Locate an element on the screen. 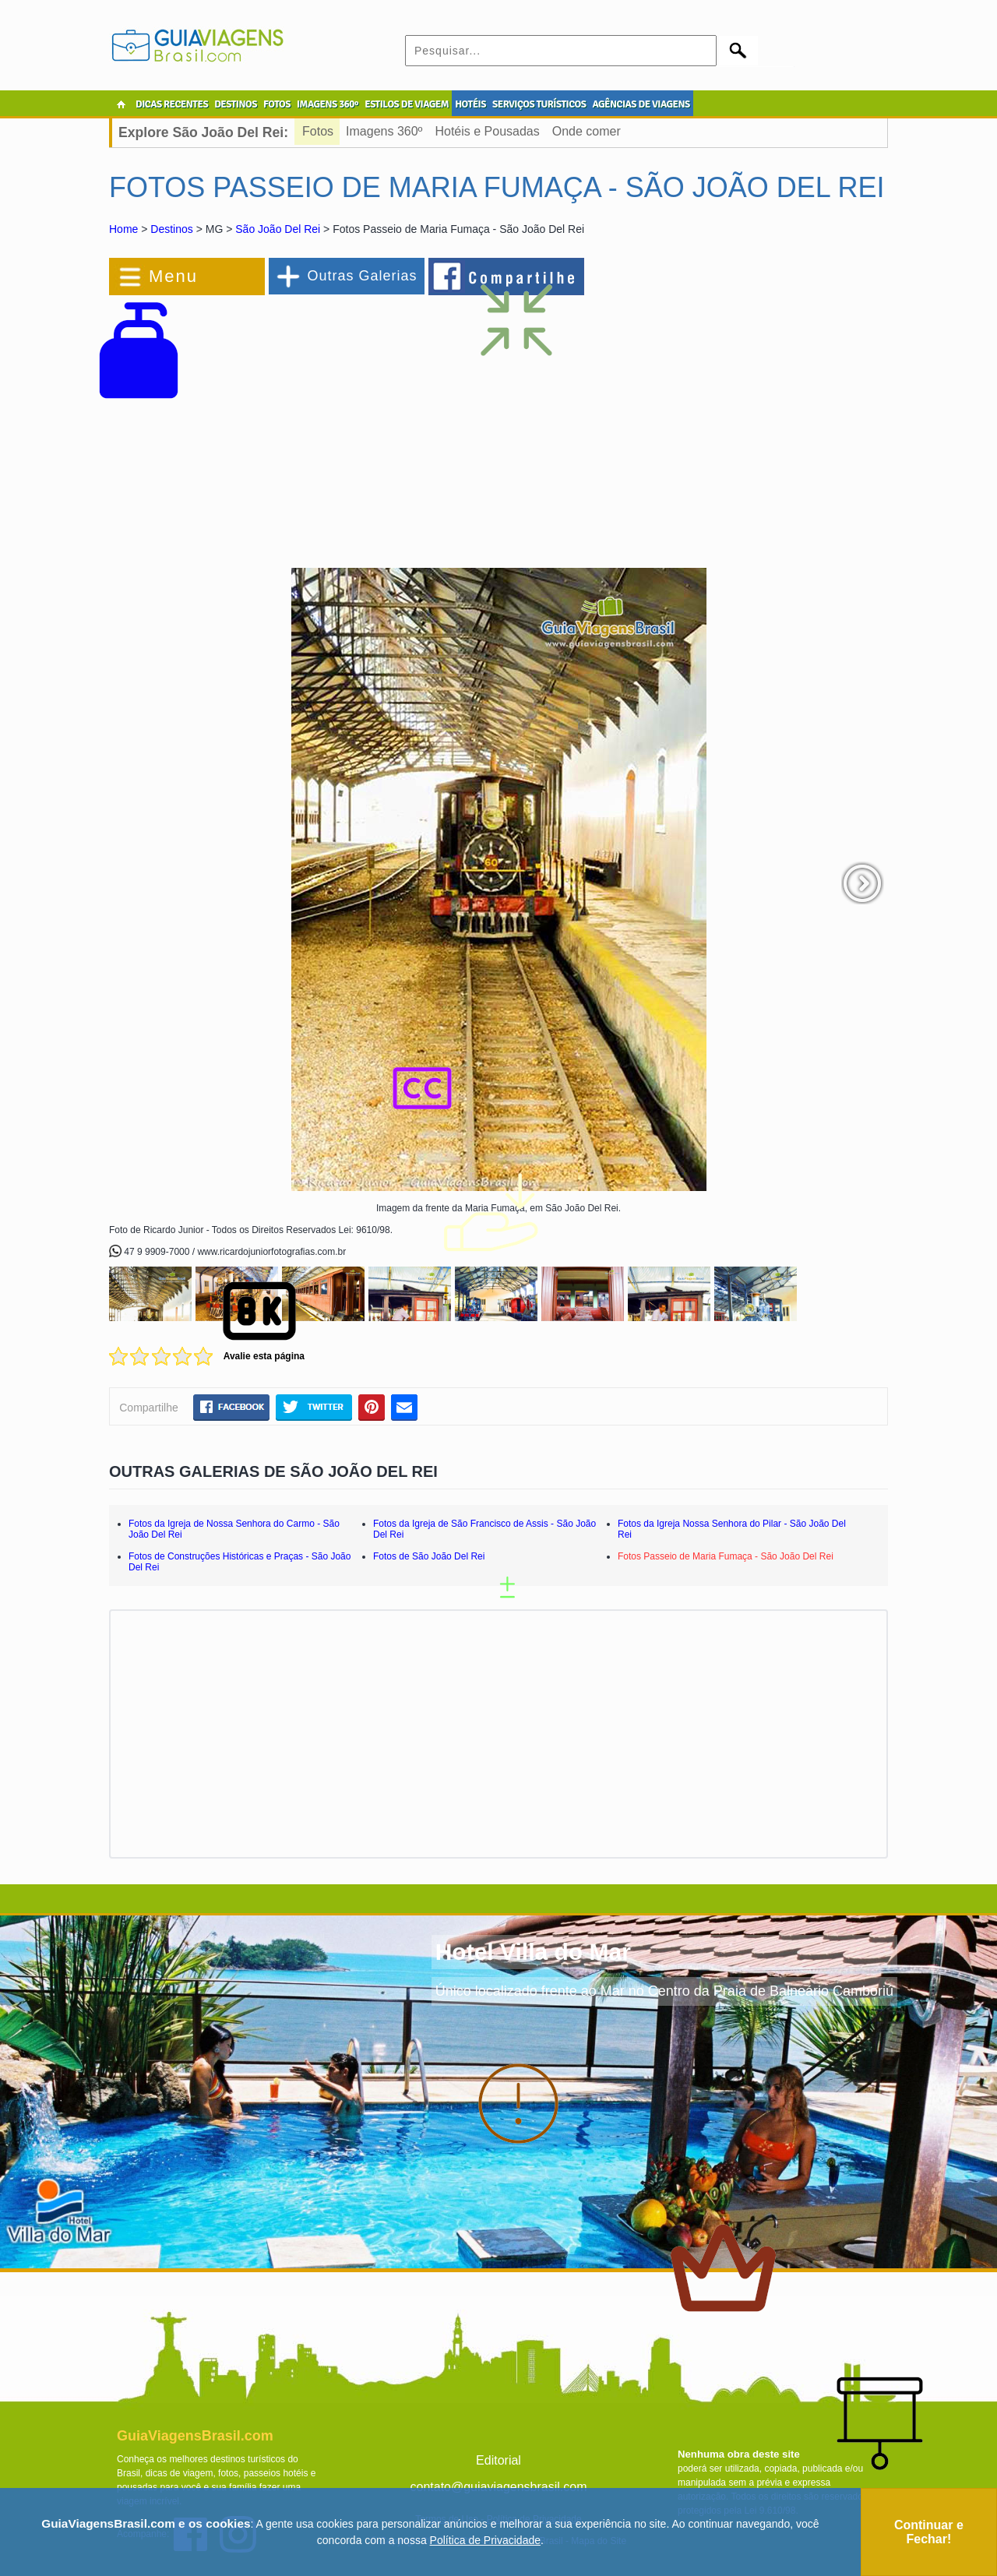 This screenshot has height=2576, width=997. receive or accept an incoming item is located at coordinates (494, 1217).